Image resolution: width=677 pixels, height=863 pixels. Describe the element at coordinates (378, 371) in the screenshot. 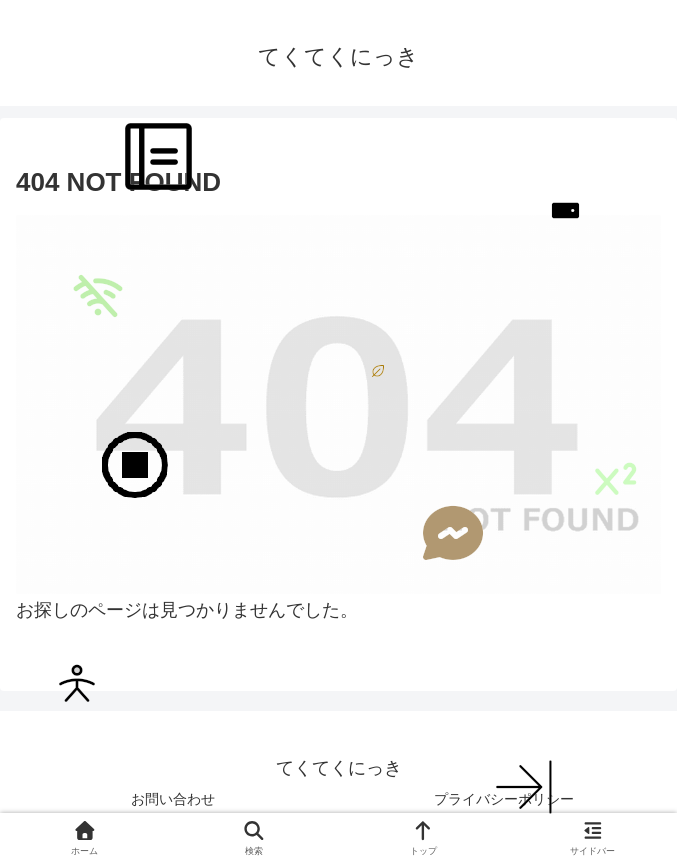

I see `view eco-friendly or sustainable options` at that location.